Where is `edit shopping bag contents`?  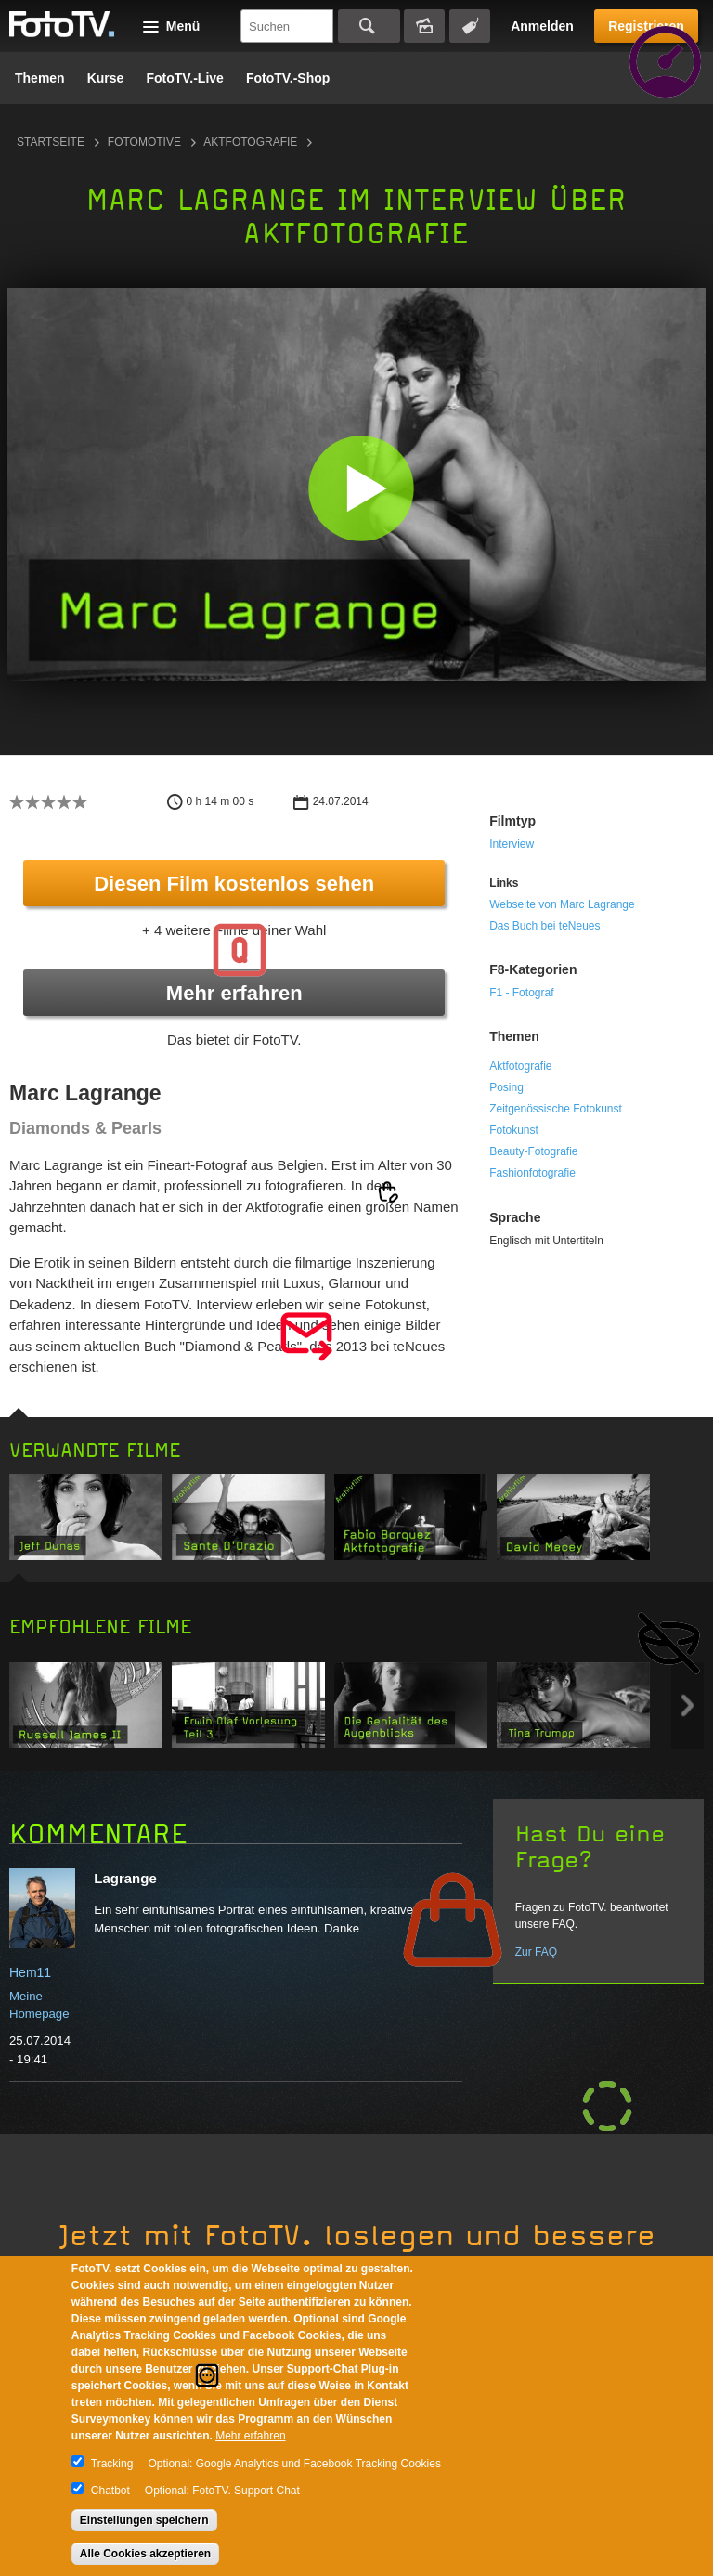 edit shopping bag contents is located at coordinates (387, 1191).